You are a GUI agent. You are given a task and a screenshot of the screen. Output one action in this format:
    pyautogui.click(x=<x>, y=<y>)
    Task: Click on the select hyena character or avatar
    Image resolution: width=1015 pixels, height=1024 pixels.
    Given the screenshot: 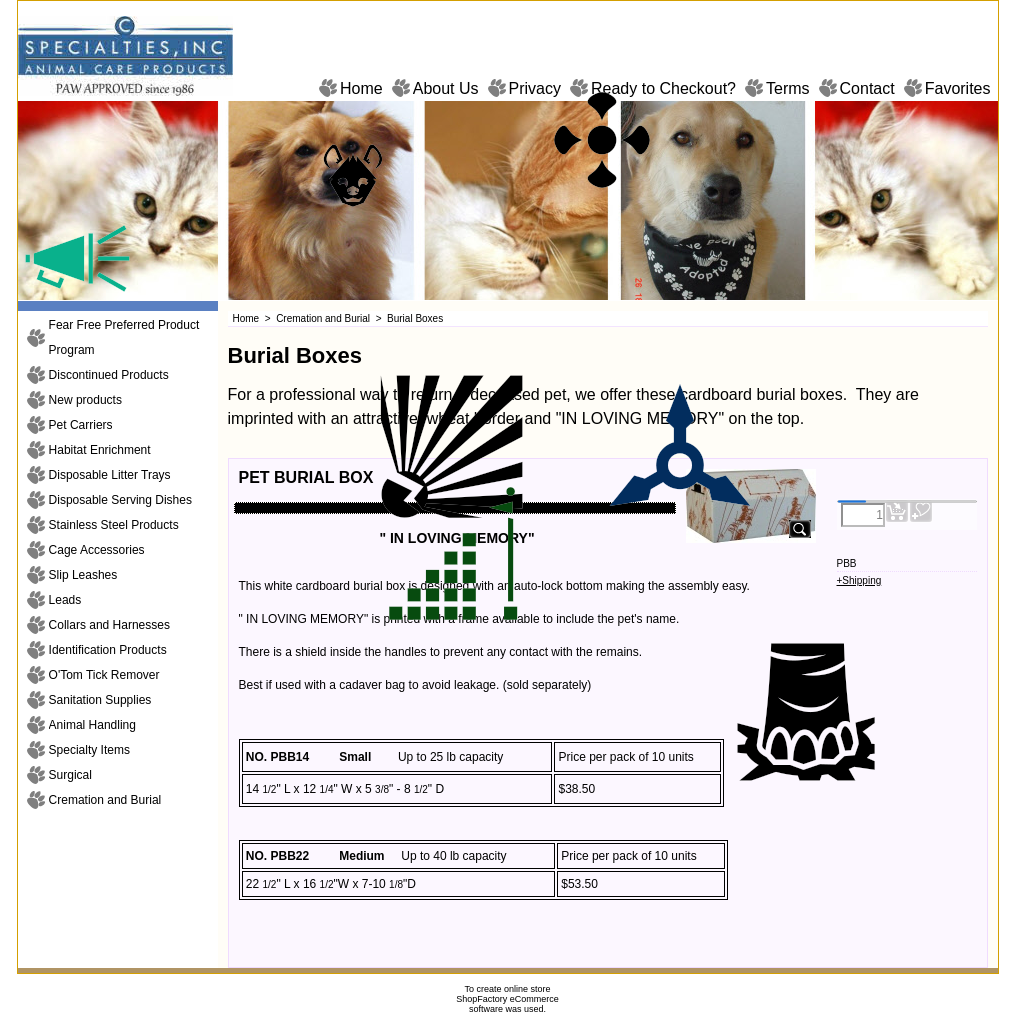 What is the action you would take?
    pyautogui.click(x=353, y=176)
    